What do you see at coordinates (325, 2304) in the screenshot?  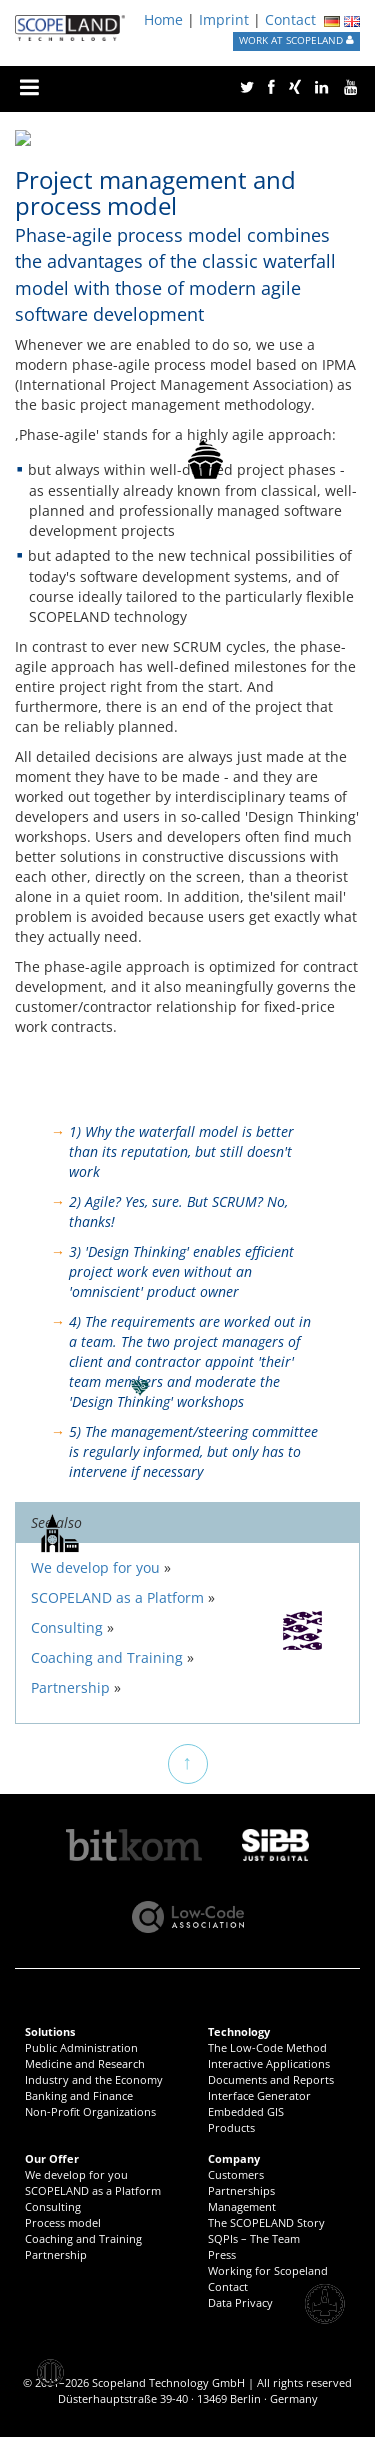 I see `target lock or tracking indicator` at bounding box center [325, 2304].